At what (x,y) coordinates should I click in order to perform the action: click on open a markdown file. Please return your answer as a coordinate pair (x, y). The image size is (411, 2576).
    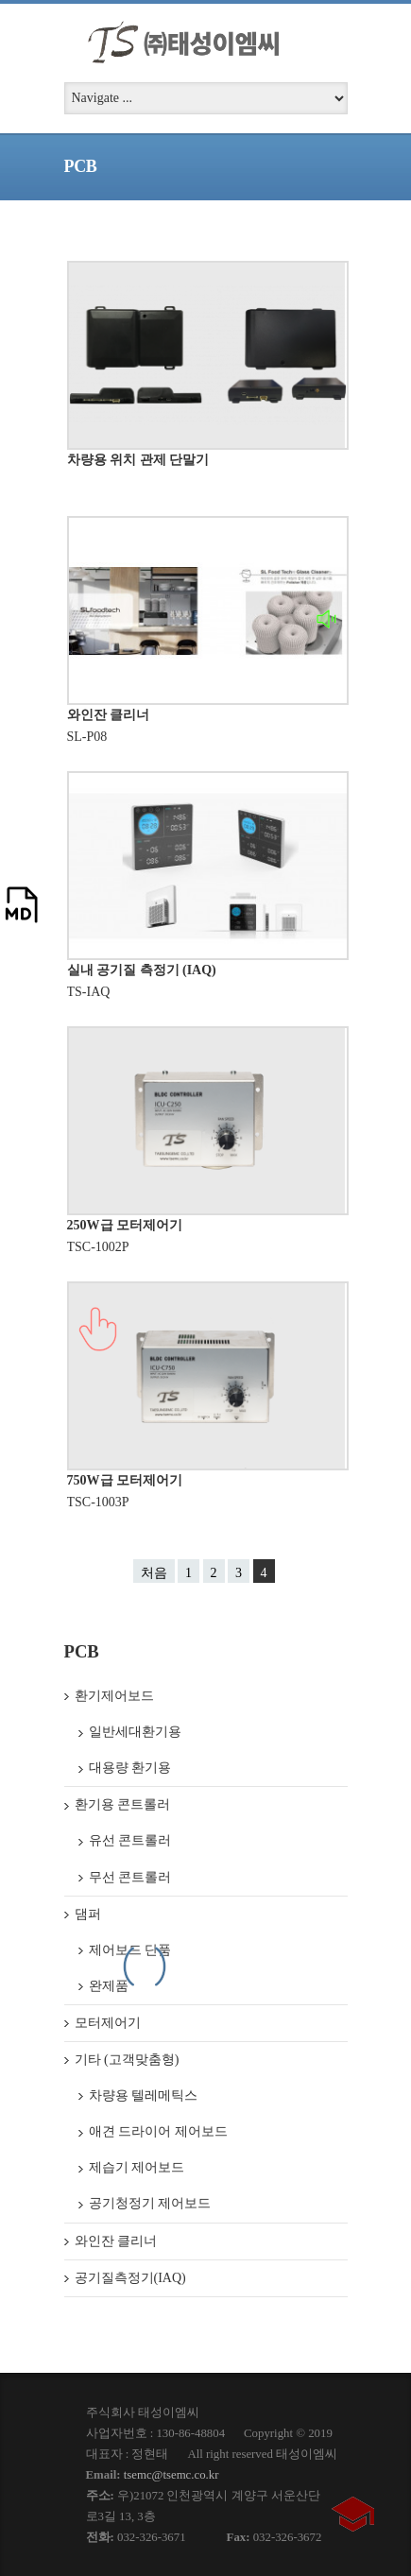
    Looking at the image, I should click on (22, 904).